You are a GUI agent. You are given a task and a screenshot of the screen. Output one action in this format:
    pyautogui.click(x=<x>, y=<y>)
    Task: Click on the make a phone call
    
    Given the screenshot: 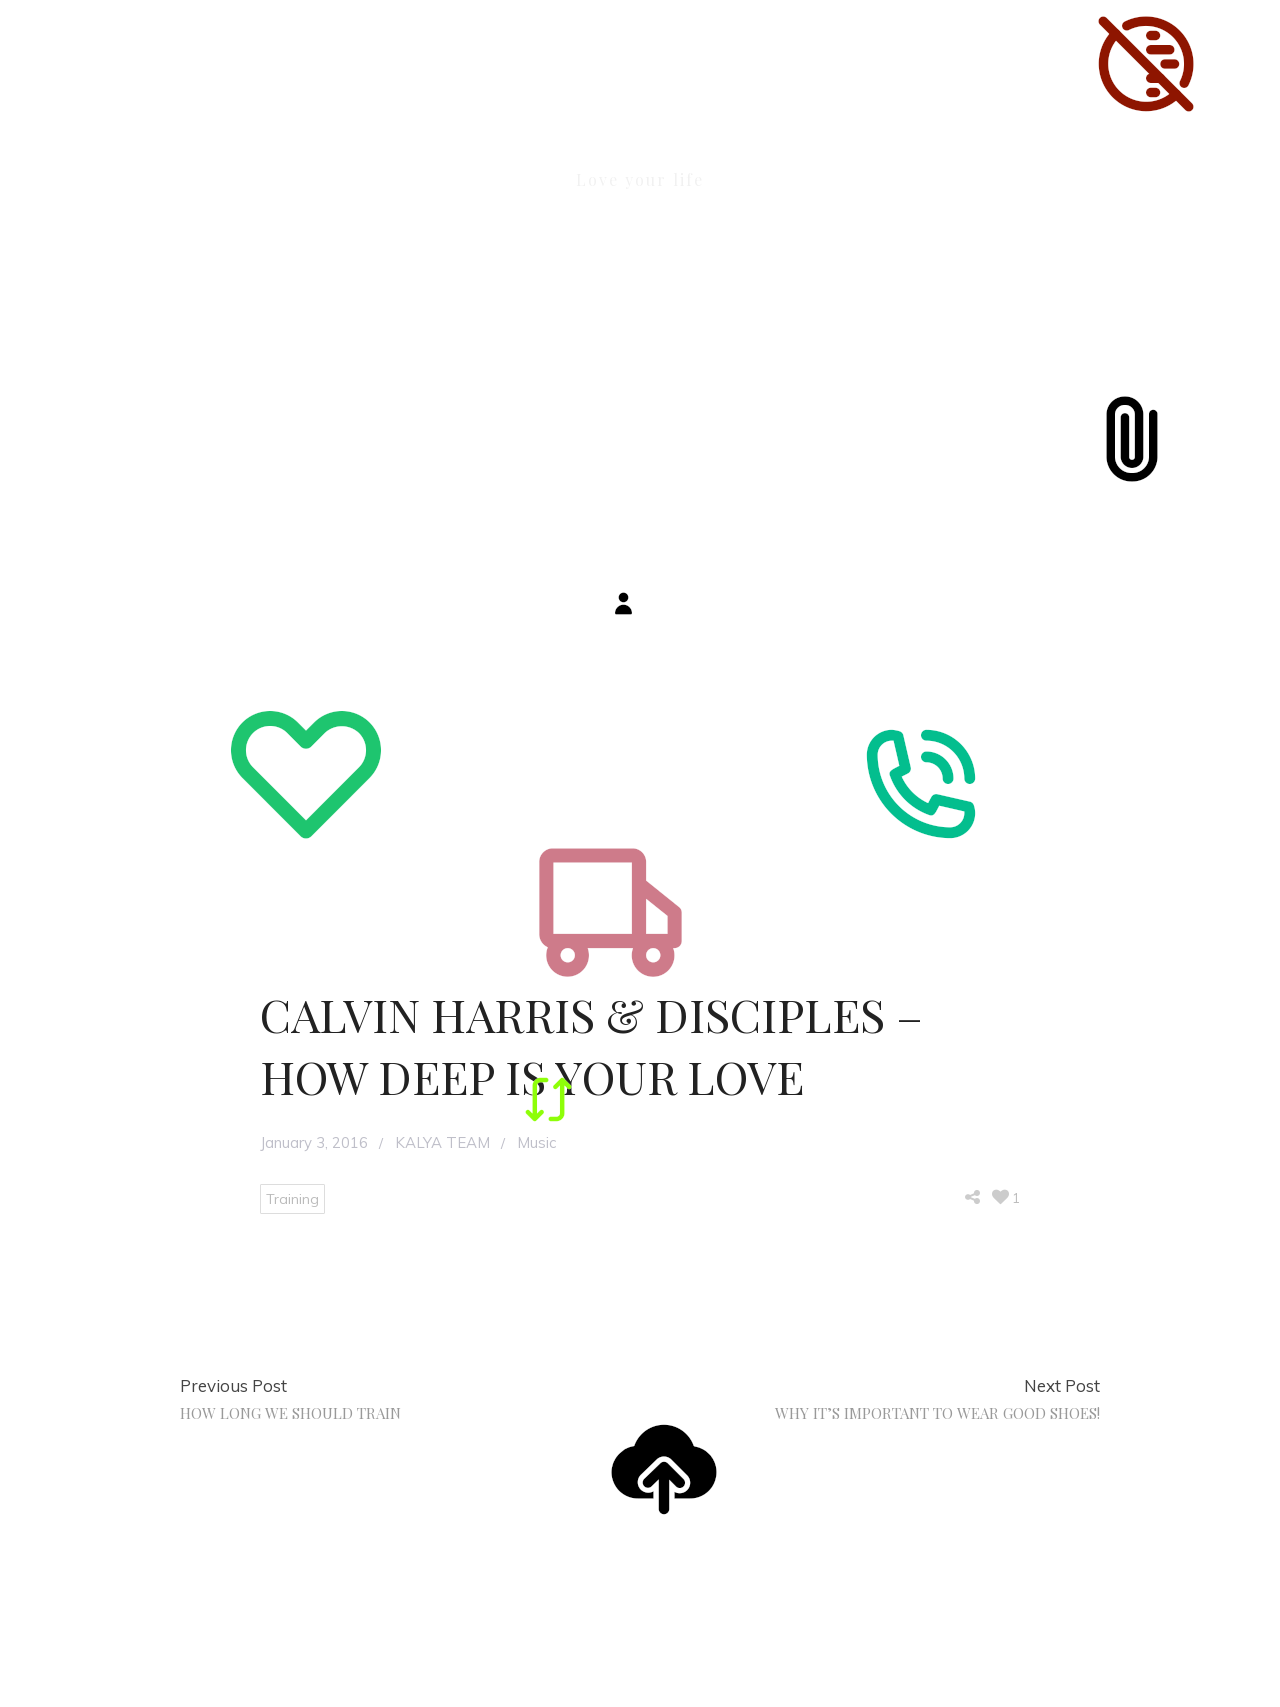 What is the action you would take?
    pyautogui.click(x=921, y=784)
    